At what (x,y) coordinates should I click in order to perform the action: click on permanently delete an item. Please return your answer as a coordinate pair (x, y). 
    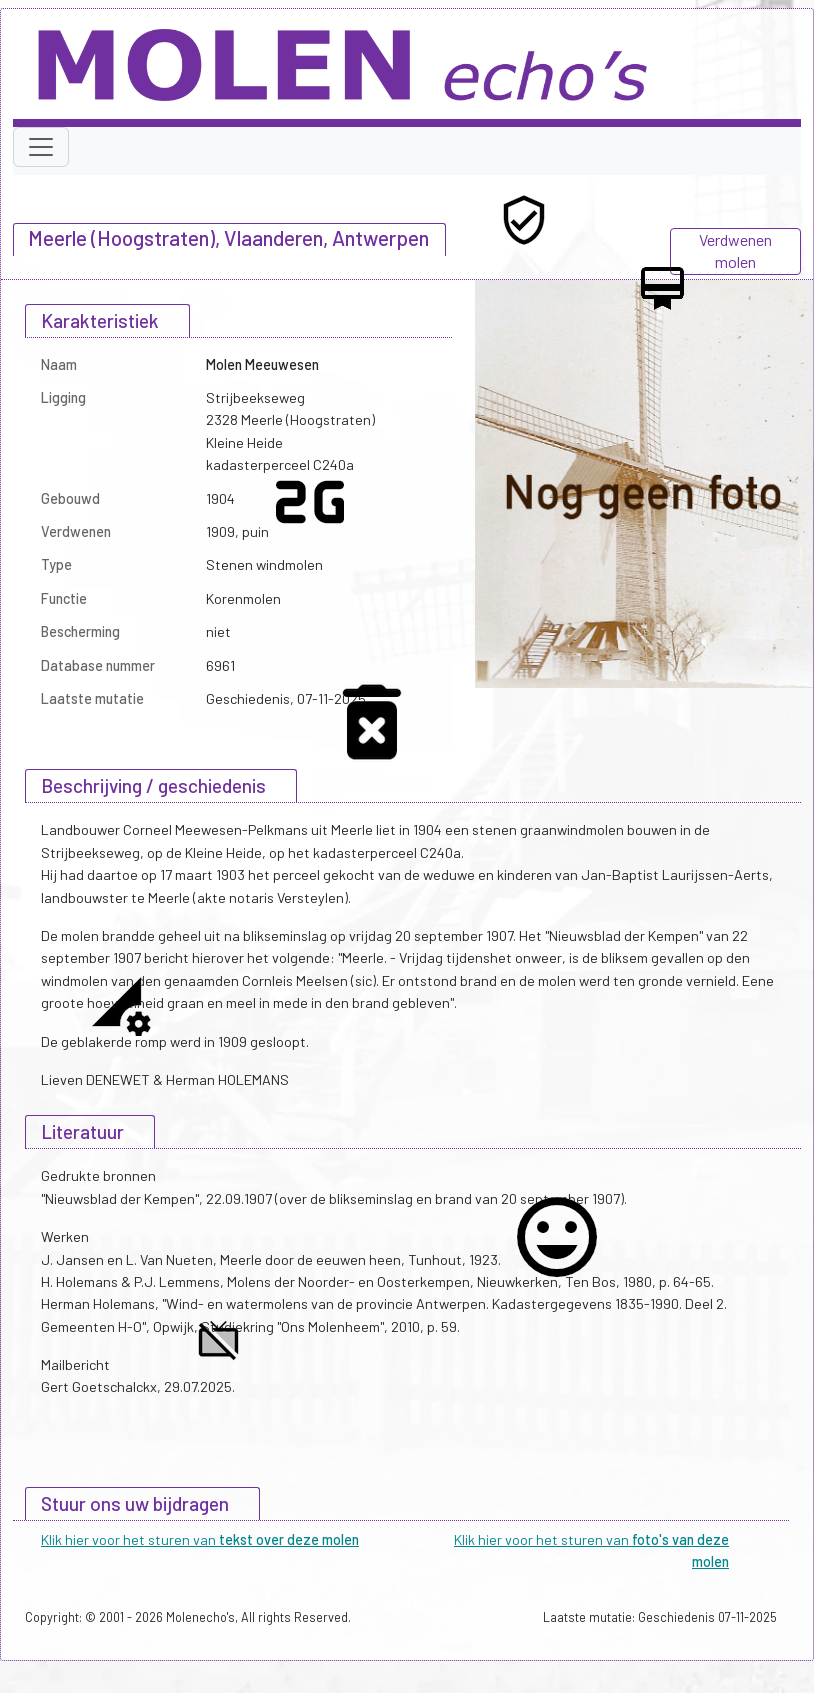
    Looking at the image, I should click on (372, 722).